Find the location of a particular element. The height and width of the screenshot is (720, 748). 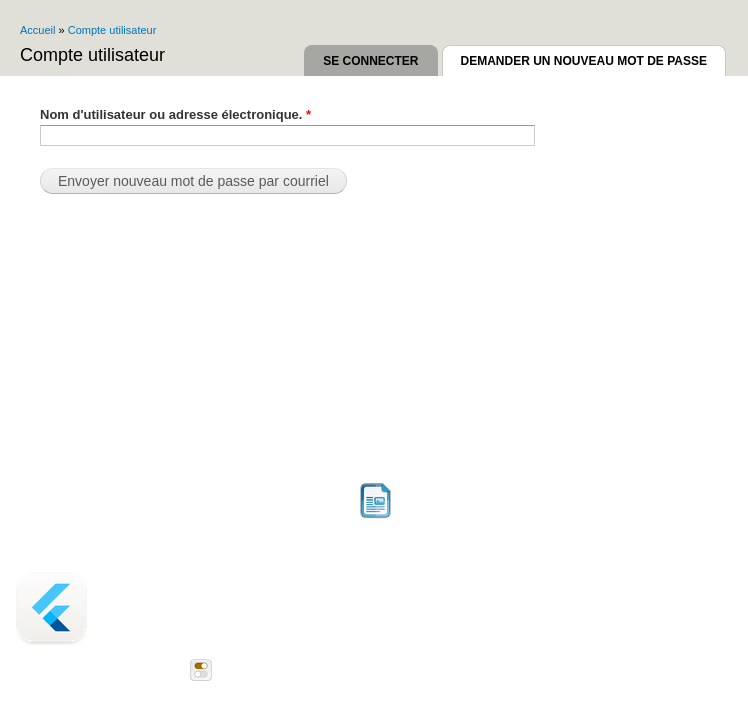

open the Flutter development application is located at coordinates (51, 607).